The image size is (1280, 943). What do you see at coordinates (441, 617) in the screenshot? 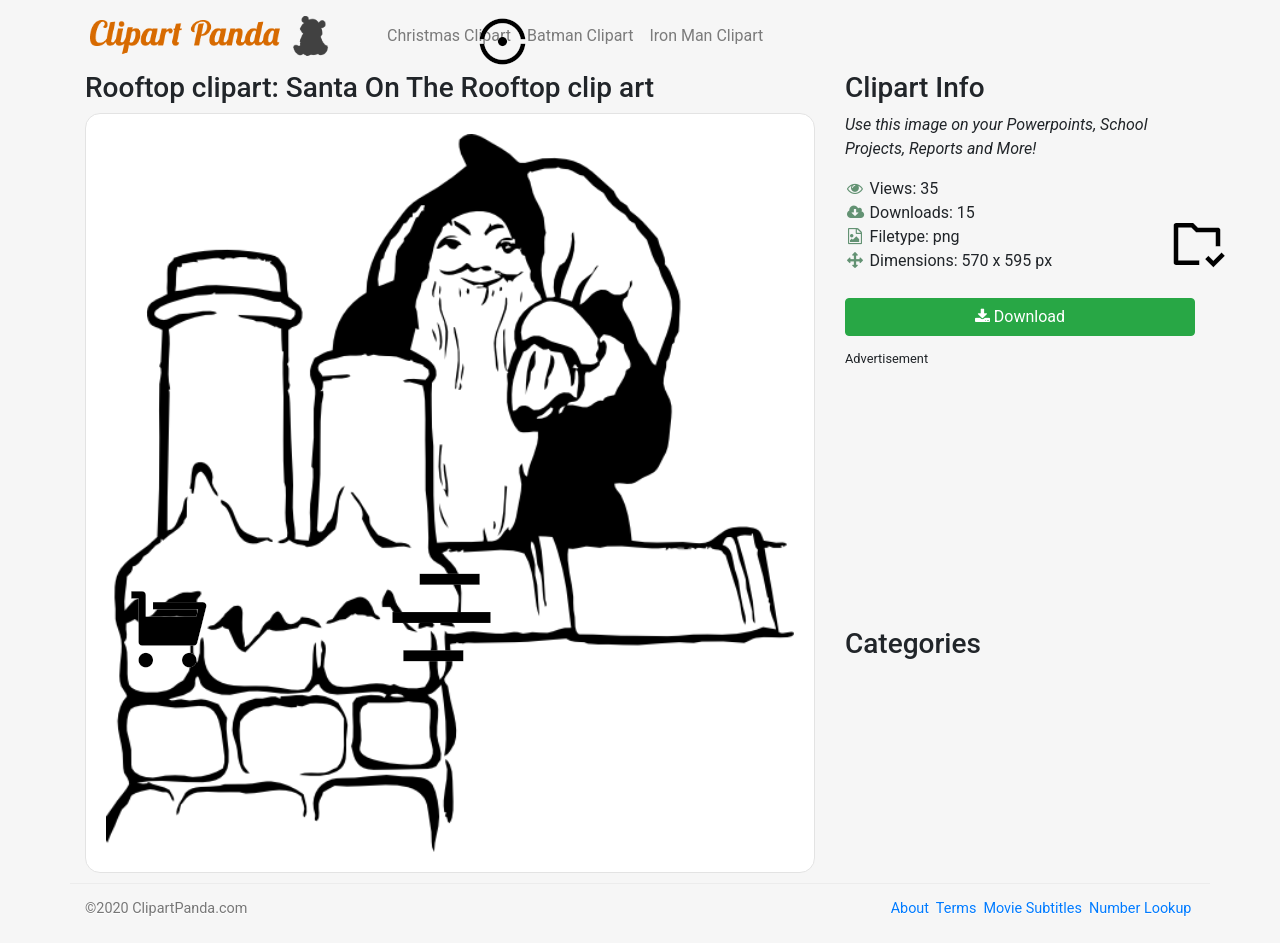
I see `open navigation menu` at bounding box center [441, 617].